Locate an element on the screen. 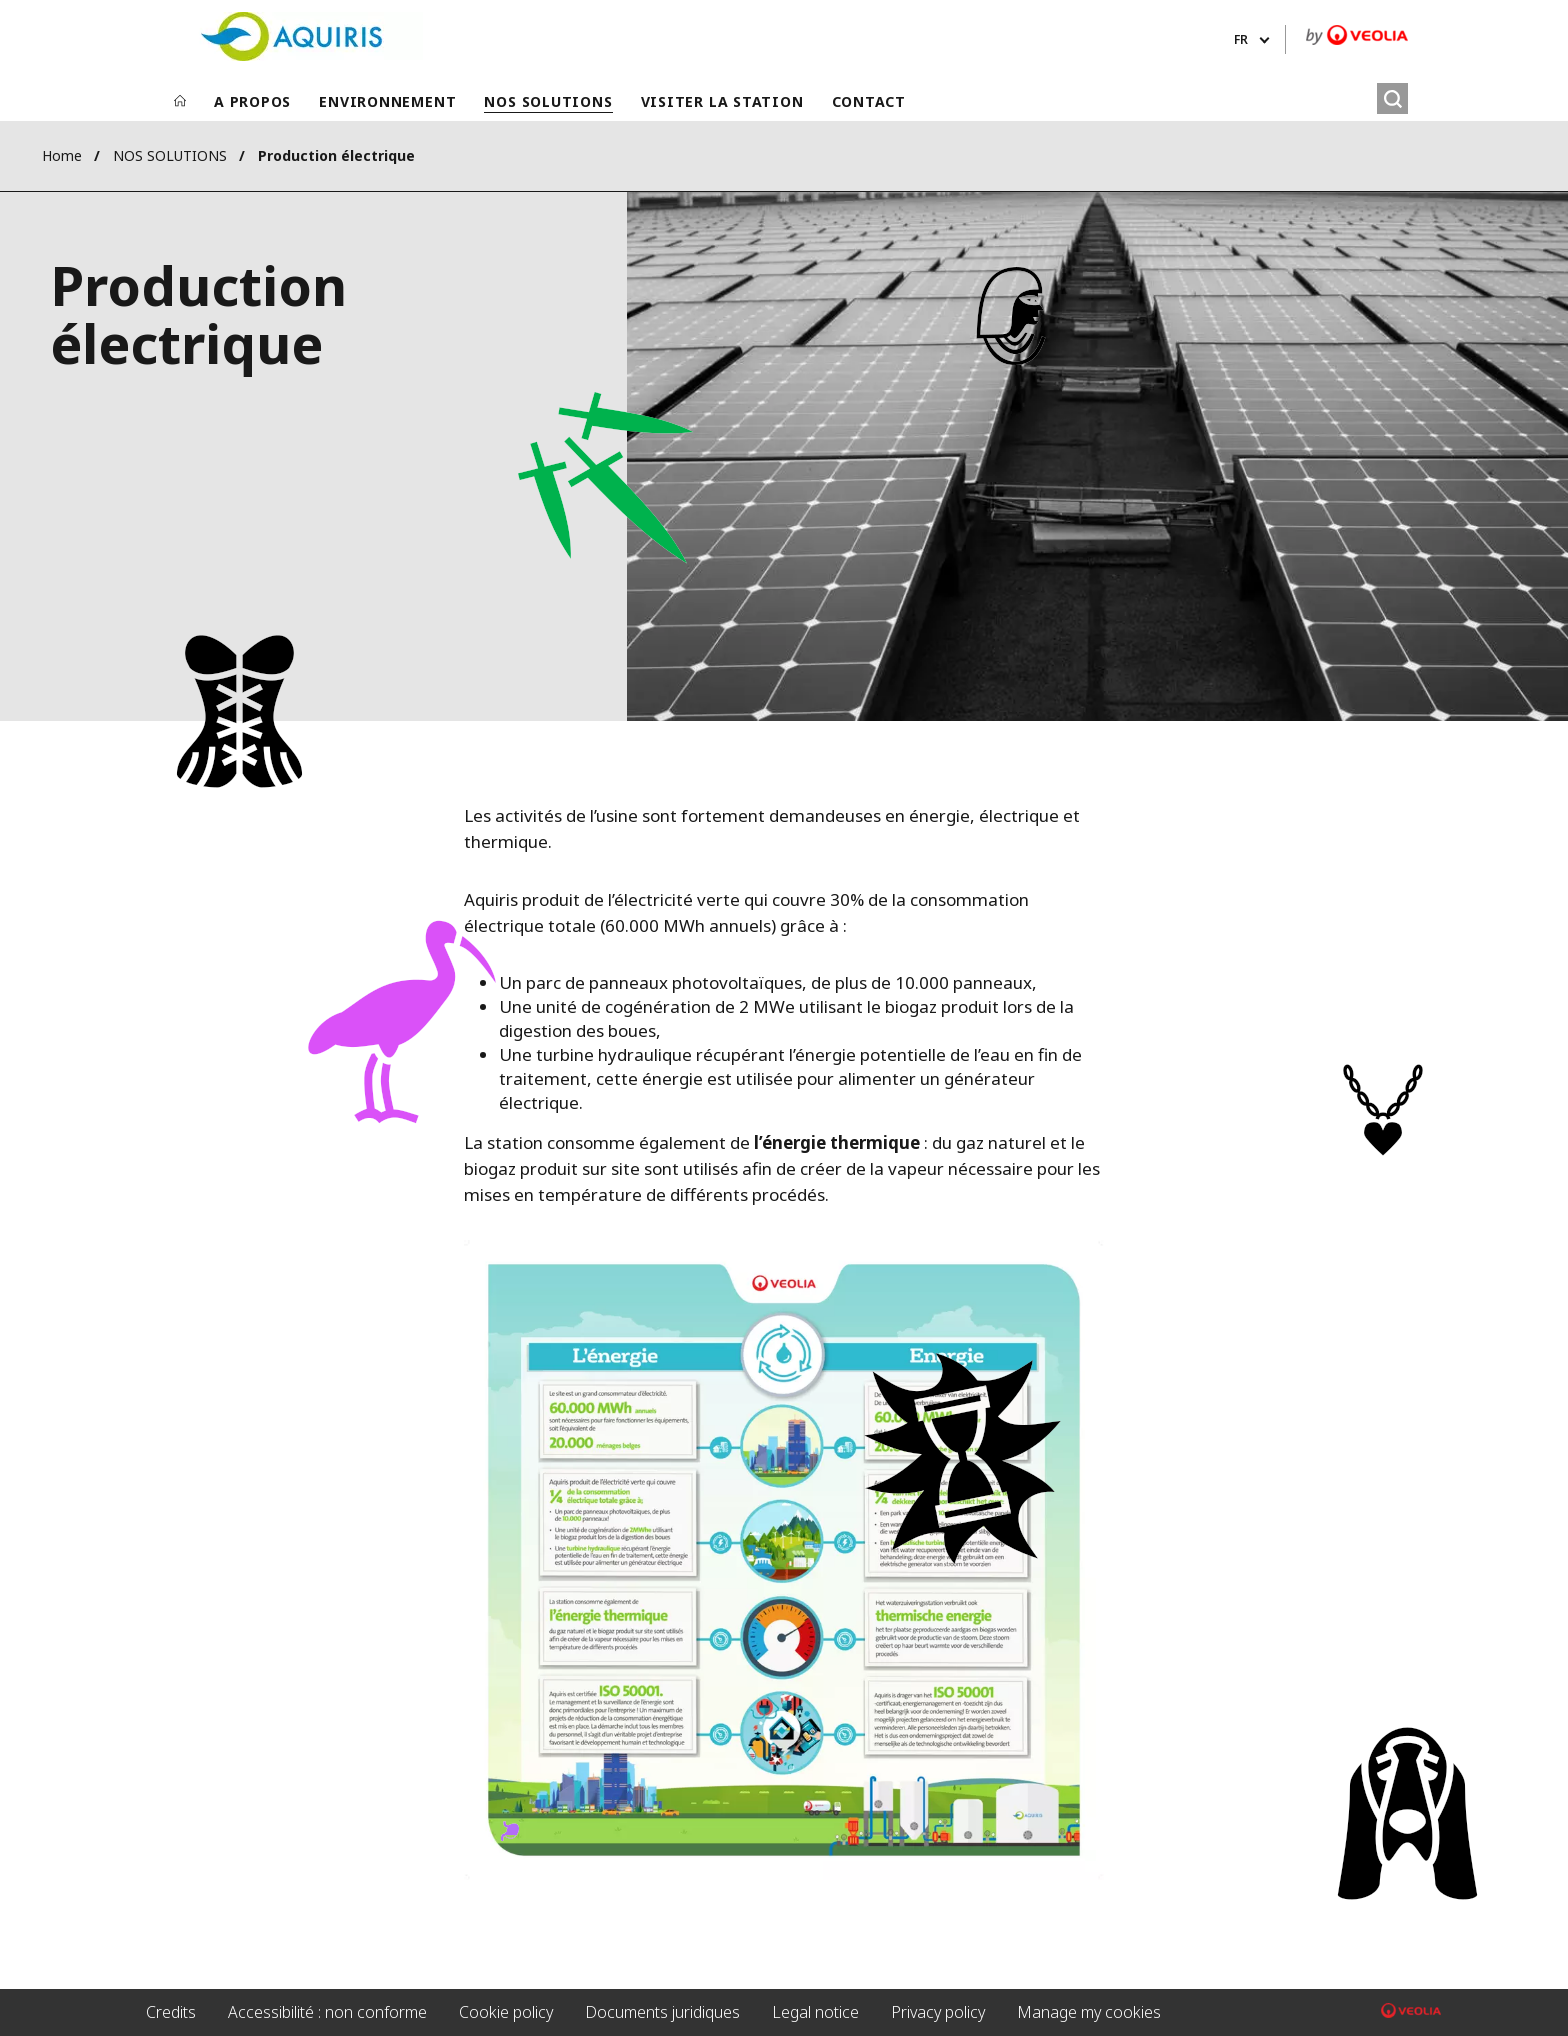  select corset clothing item in game inventory is located at coordinates (239, 708).